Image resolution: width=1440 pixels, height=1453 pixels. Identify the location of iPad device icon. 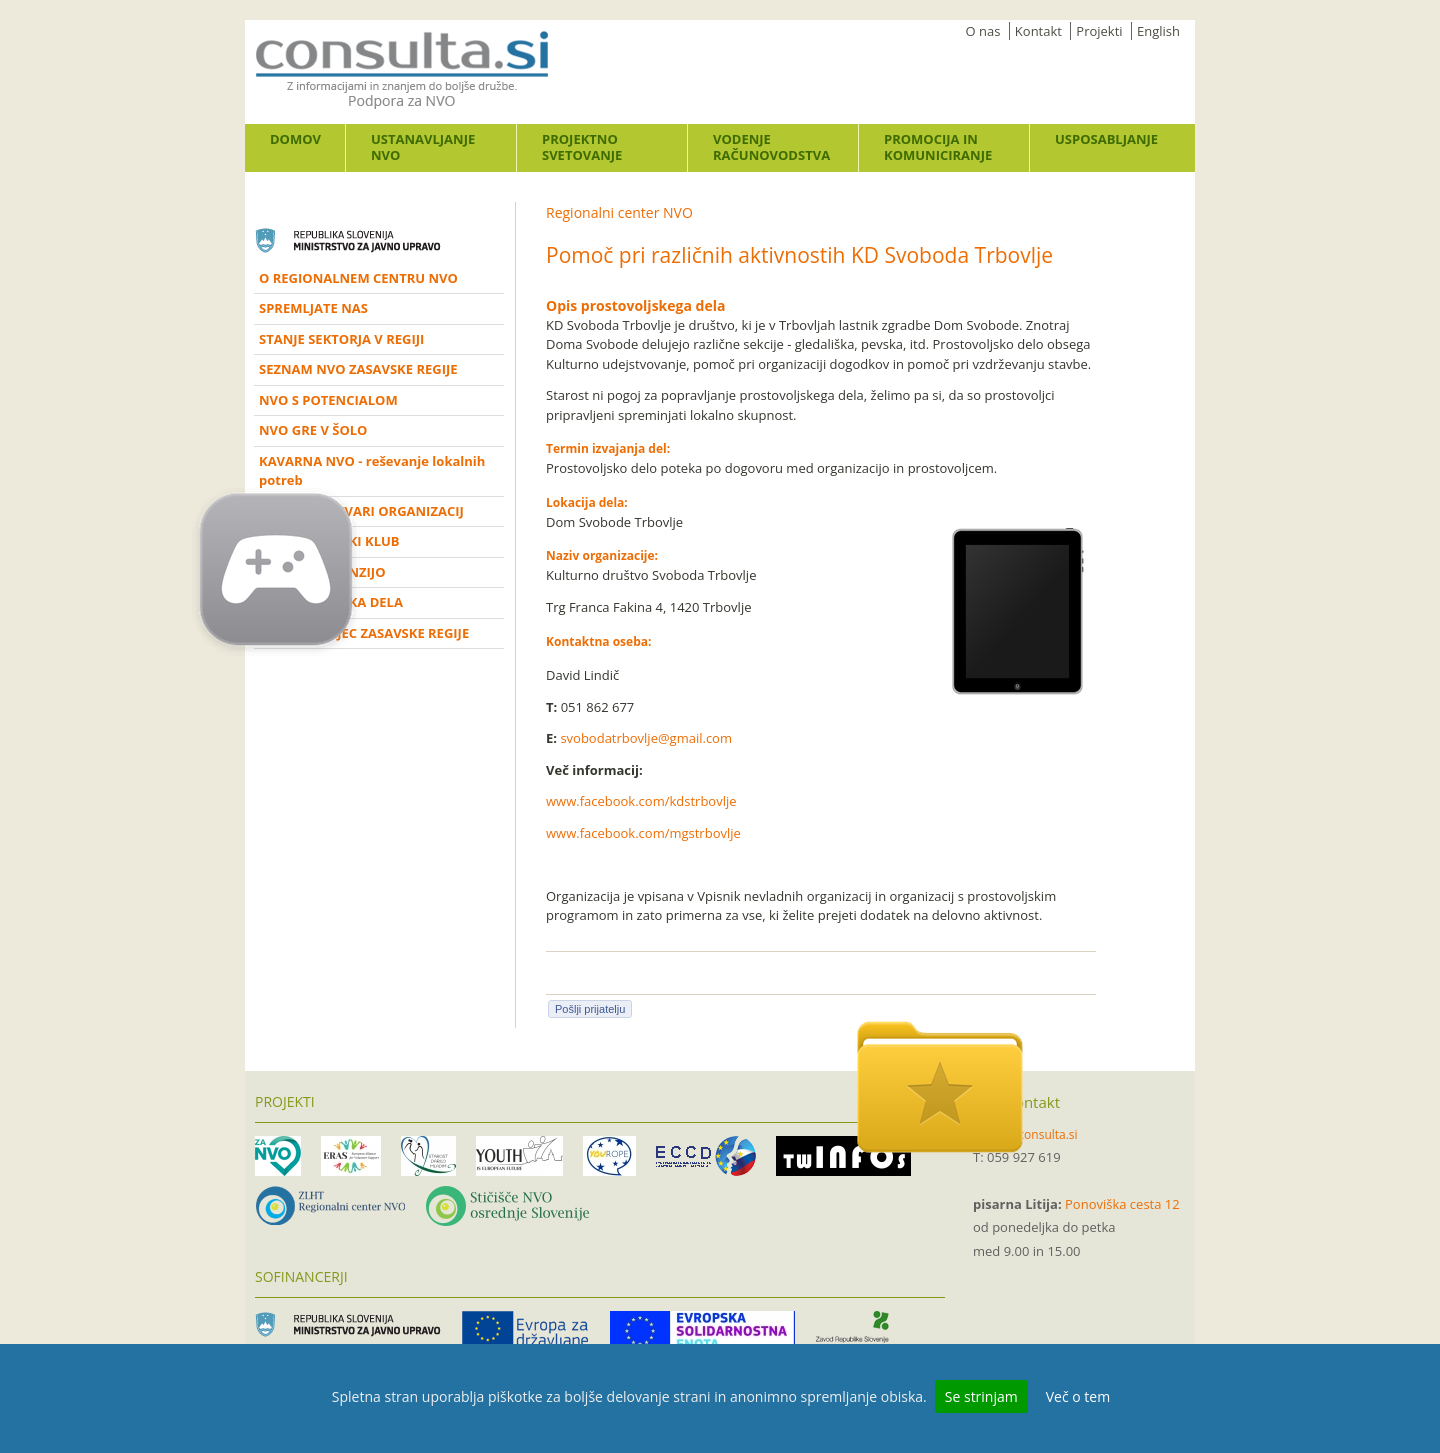
(1017, 611).